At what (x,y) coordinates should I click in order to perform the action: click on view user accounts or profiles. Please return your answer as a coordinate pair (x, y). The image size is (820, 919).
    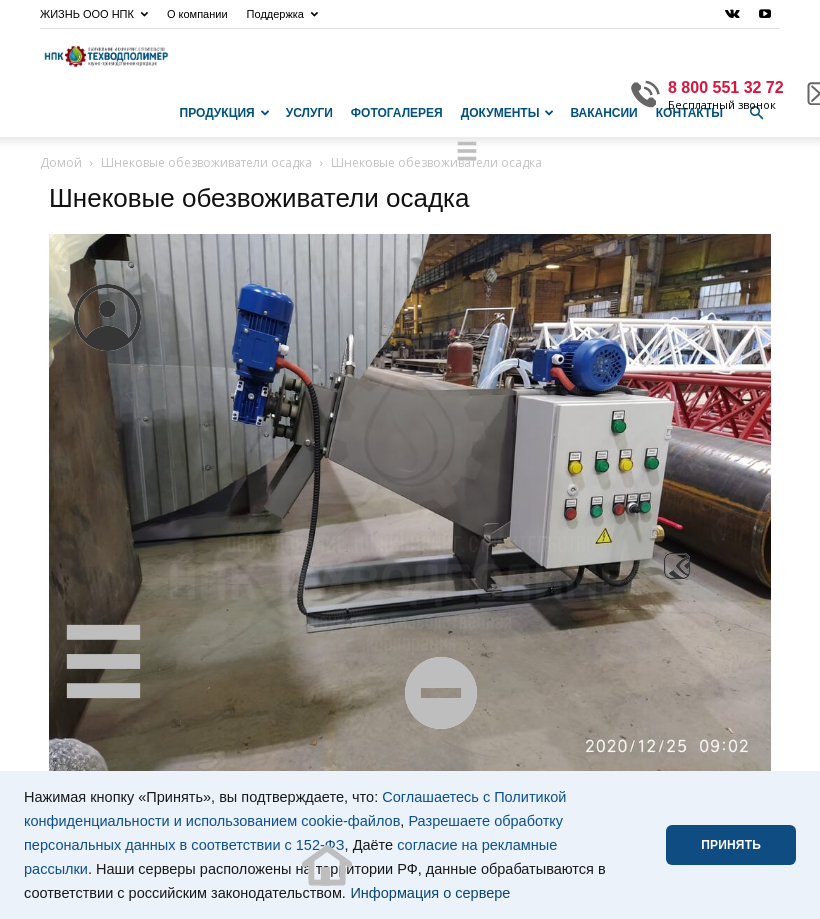
    Looking at the image, I should click on (107, 317).